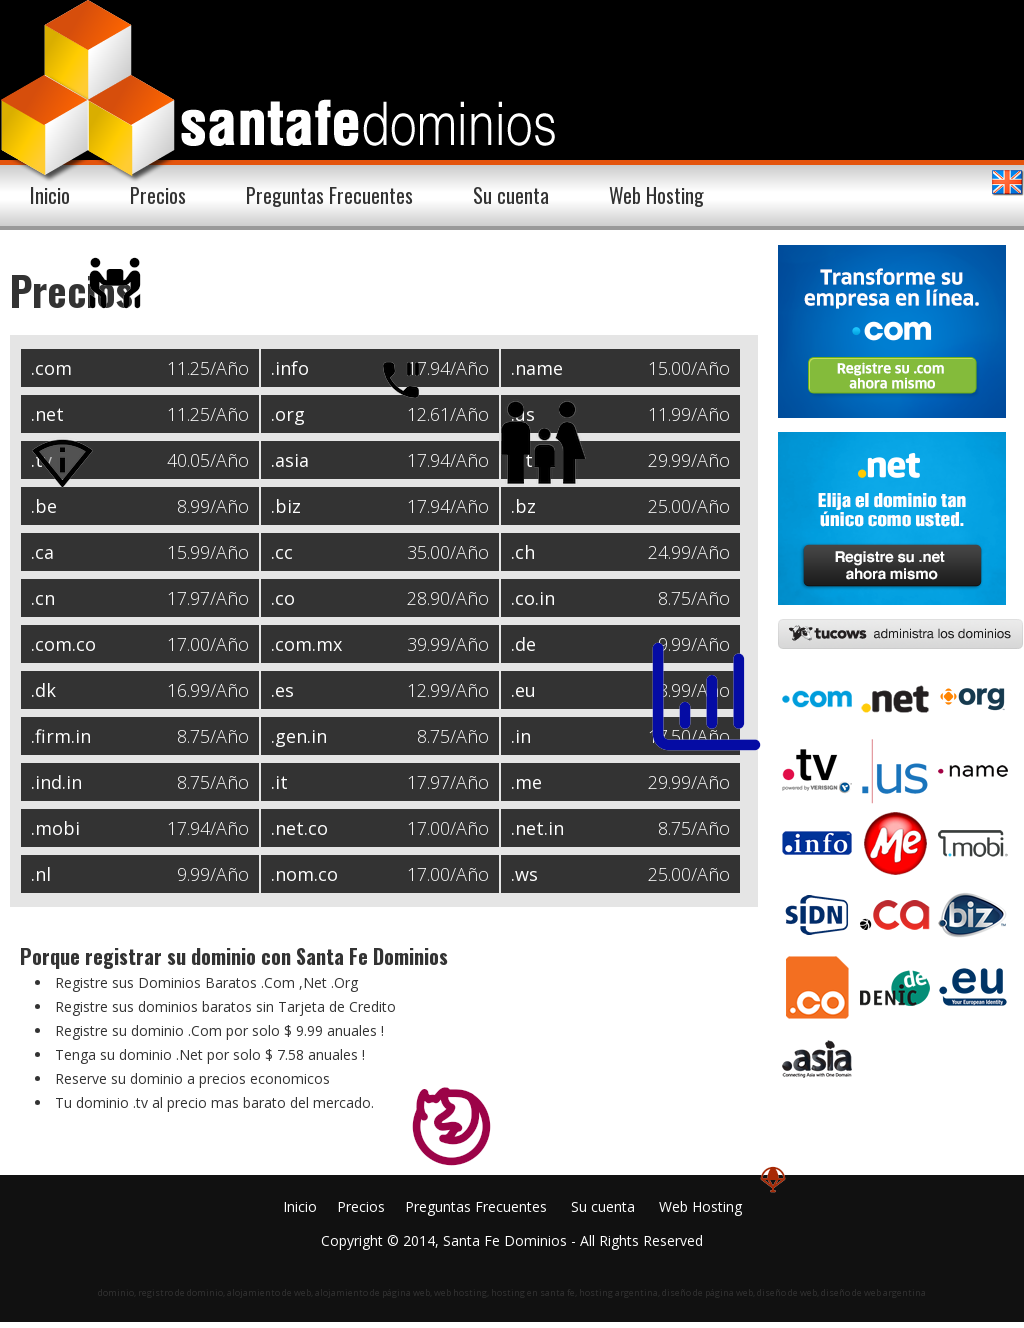 This screenshot has height=1328, width=1024. I want to click on team collaboration or shared task, so click(115, 283).